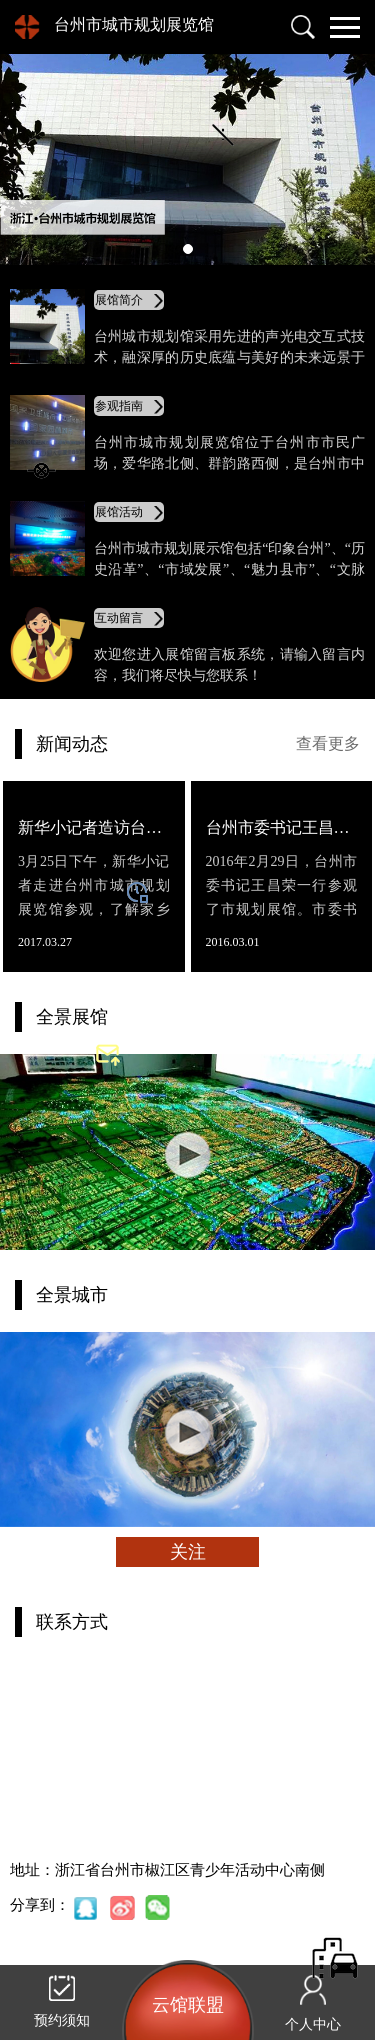  What do you see at coordinates (41, 470) in the screenshot?
I see `indicates a light bulb component in a circuit diagram` at bounding box center [41, 470].